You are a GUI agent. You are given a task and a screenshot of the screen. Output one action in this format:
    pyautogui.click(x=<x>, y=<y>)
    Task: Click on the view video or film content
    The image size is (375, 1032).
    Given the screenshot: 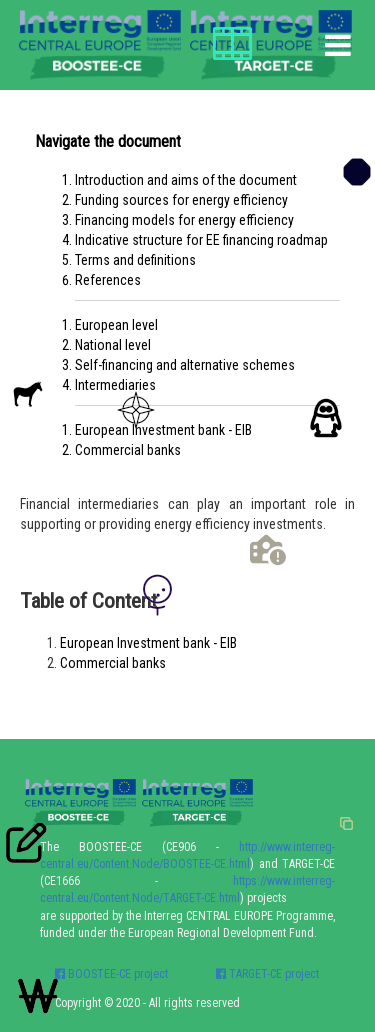 What is the action you would take?
    pyautogui.click(x=232, y=43)
    